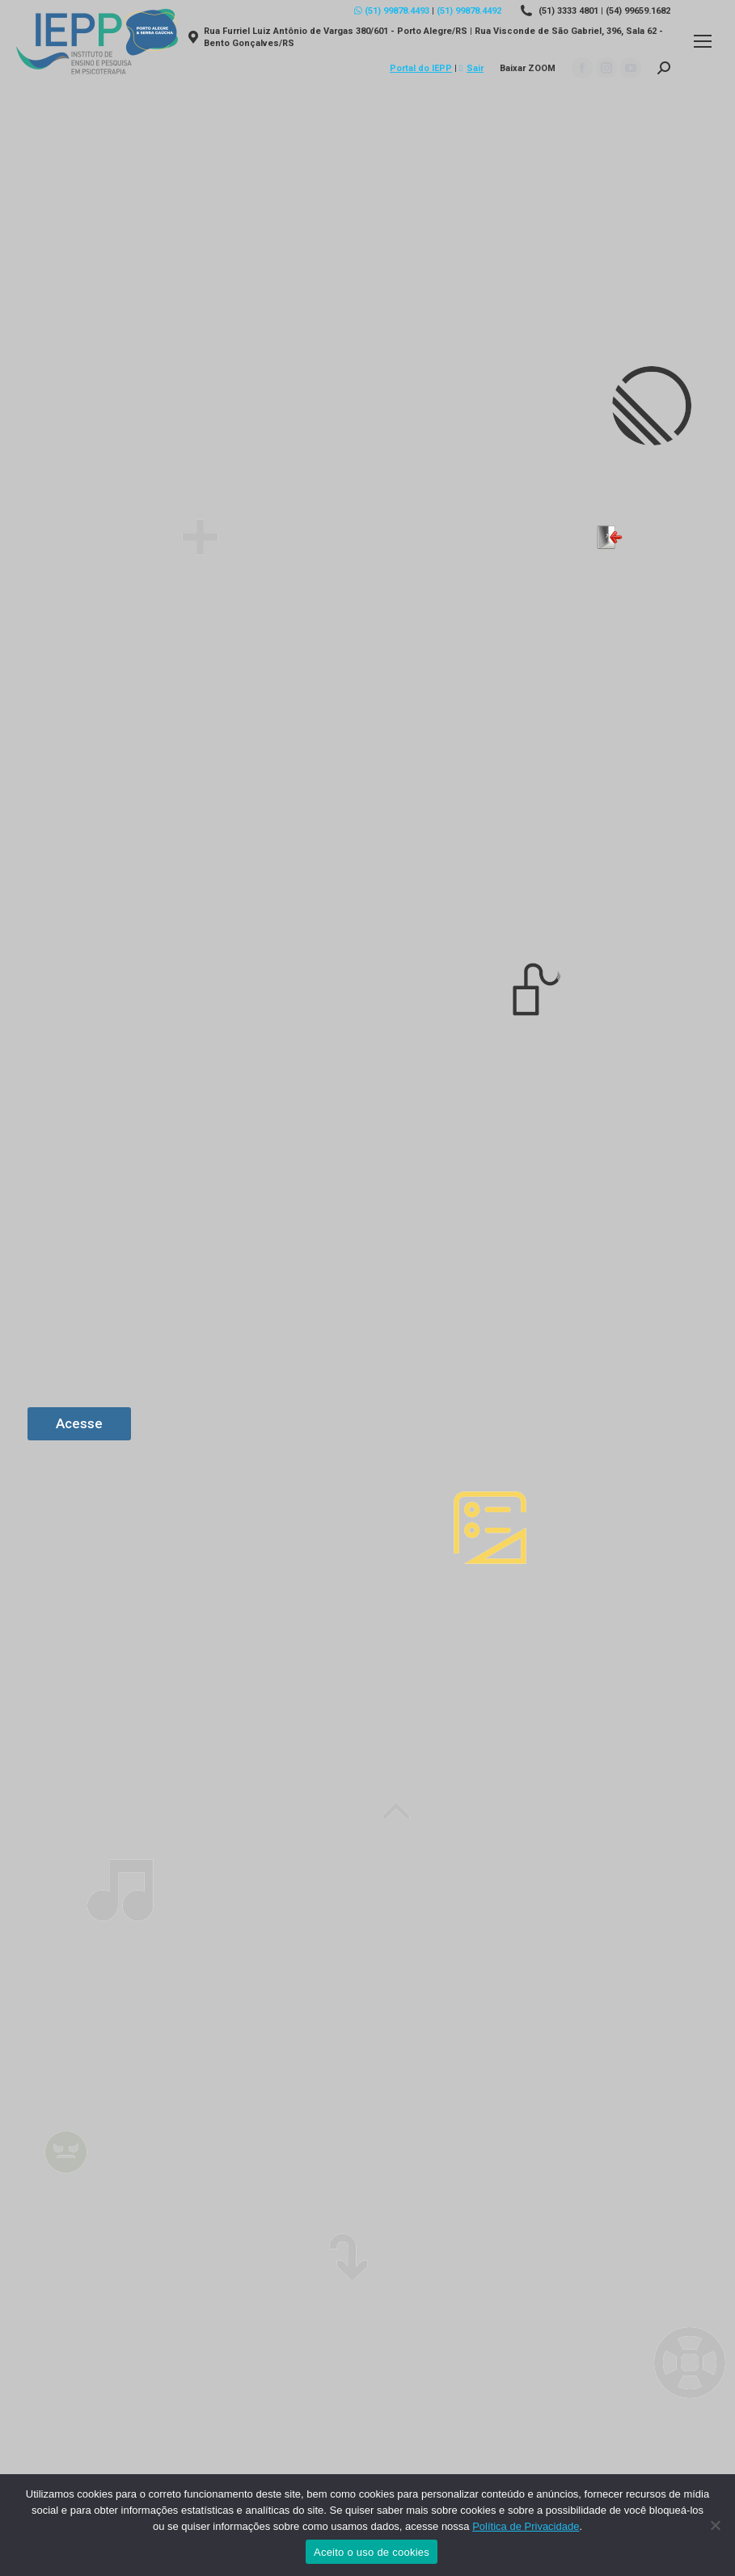 The image size is (735, 2576). What do you see at coordinates (490, 1528) in the screenshot?
I see `open GNOME Glade interface designer` at bounding box center [490, 1528].